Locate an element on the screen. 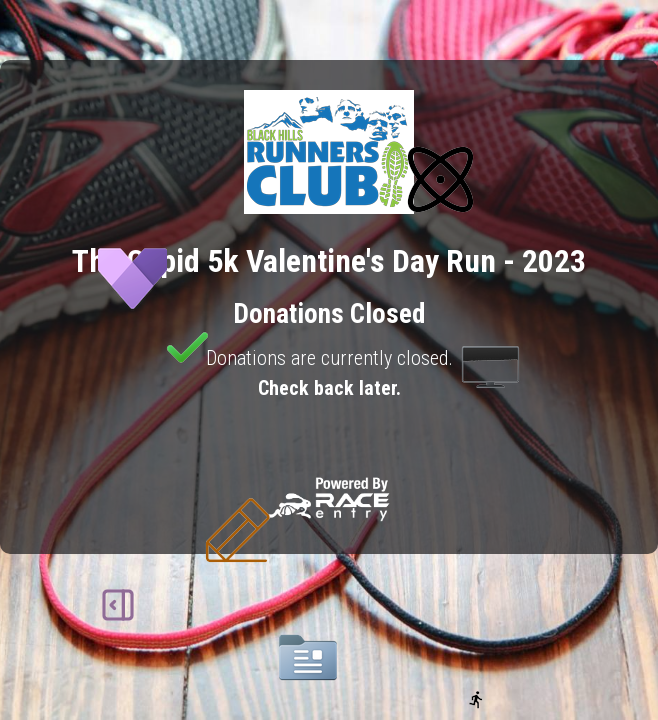 The height and width of the screenshot is (720, 658). open your documents folder is located at coordinates (308, 659).